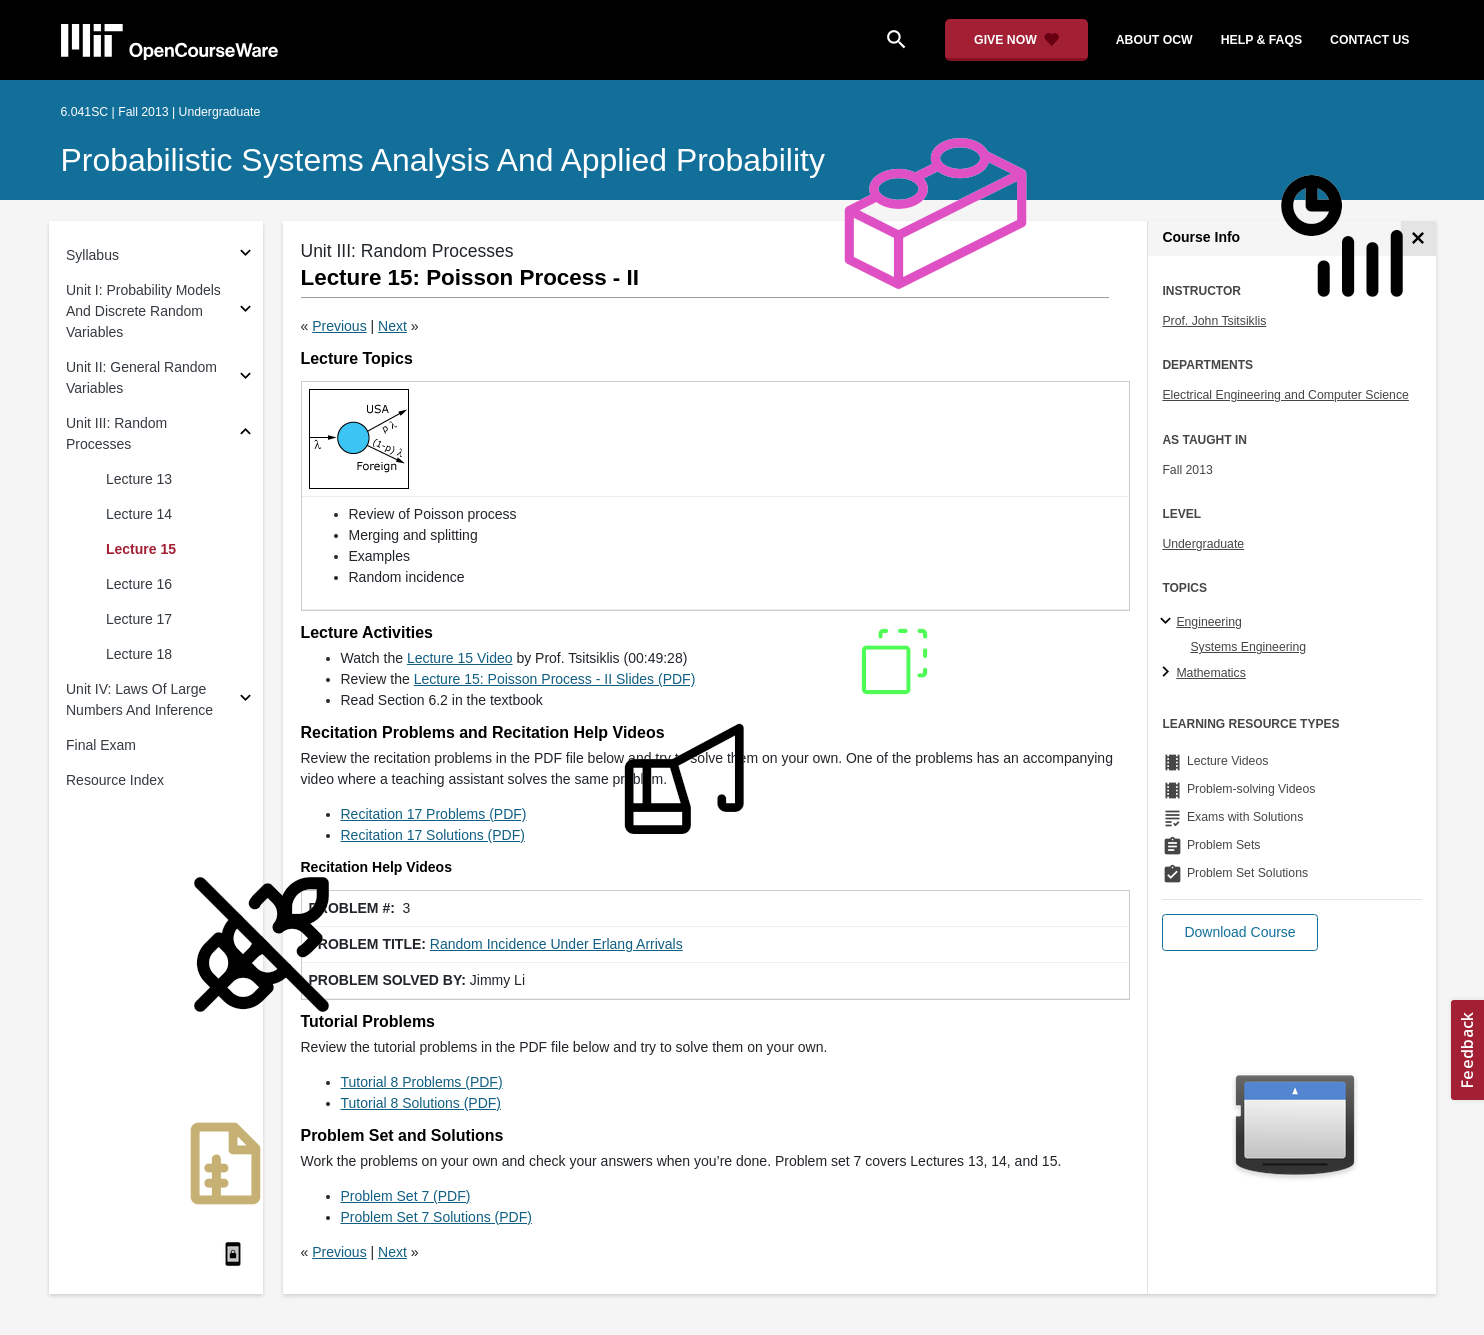  Describe the element at coordinates (225, 1163) in the screenshot. I see `access compressed or archived files` at that location.